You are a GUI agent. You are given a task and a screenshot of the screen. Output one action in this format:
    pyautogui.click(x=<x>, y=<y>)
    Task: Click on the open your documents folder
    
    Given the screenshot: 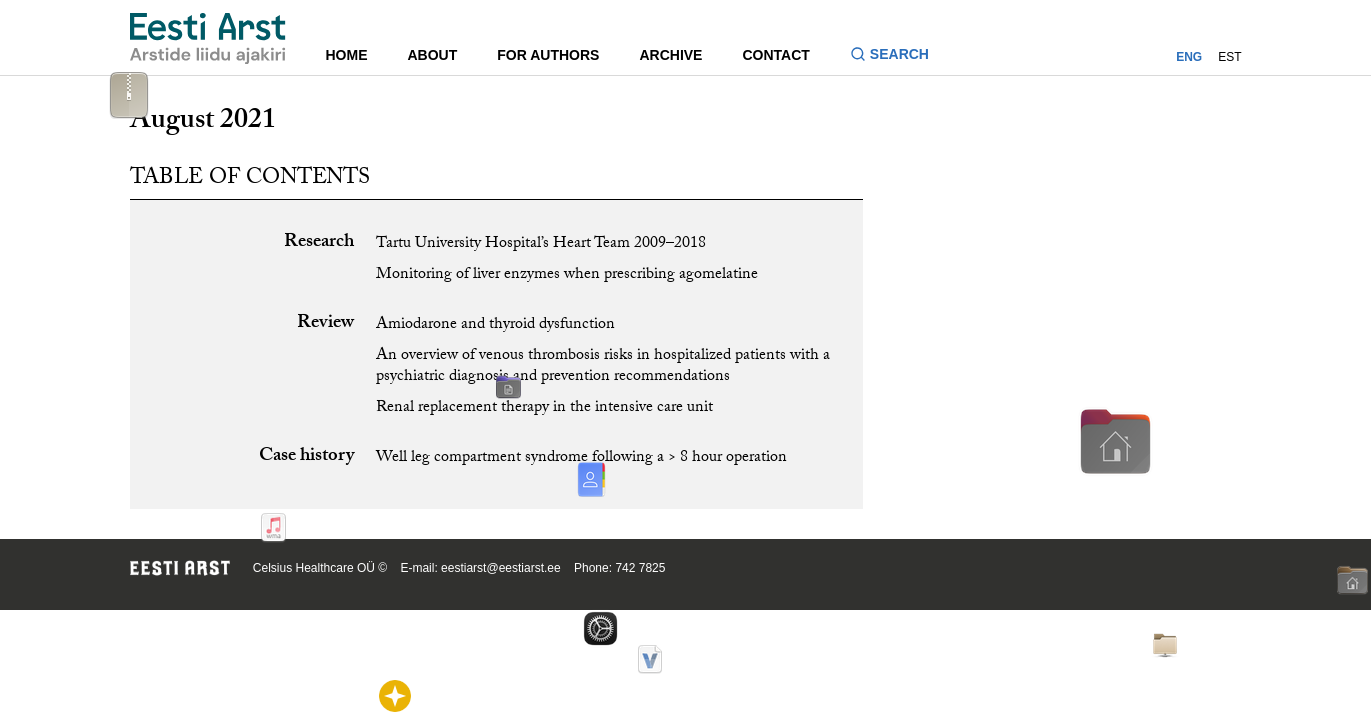 What is the action you would take?
    pyautogui.click(x=508, y=386)
    